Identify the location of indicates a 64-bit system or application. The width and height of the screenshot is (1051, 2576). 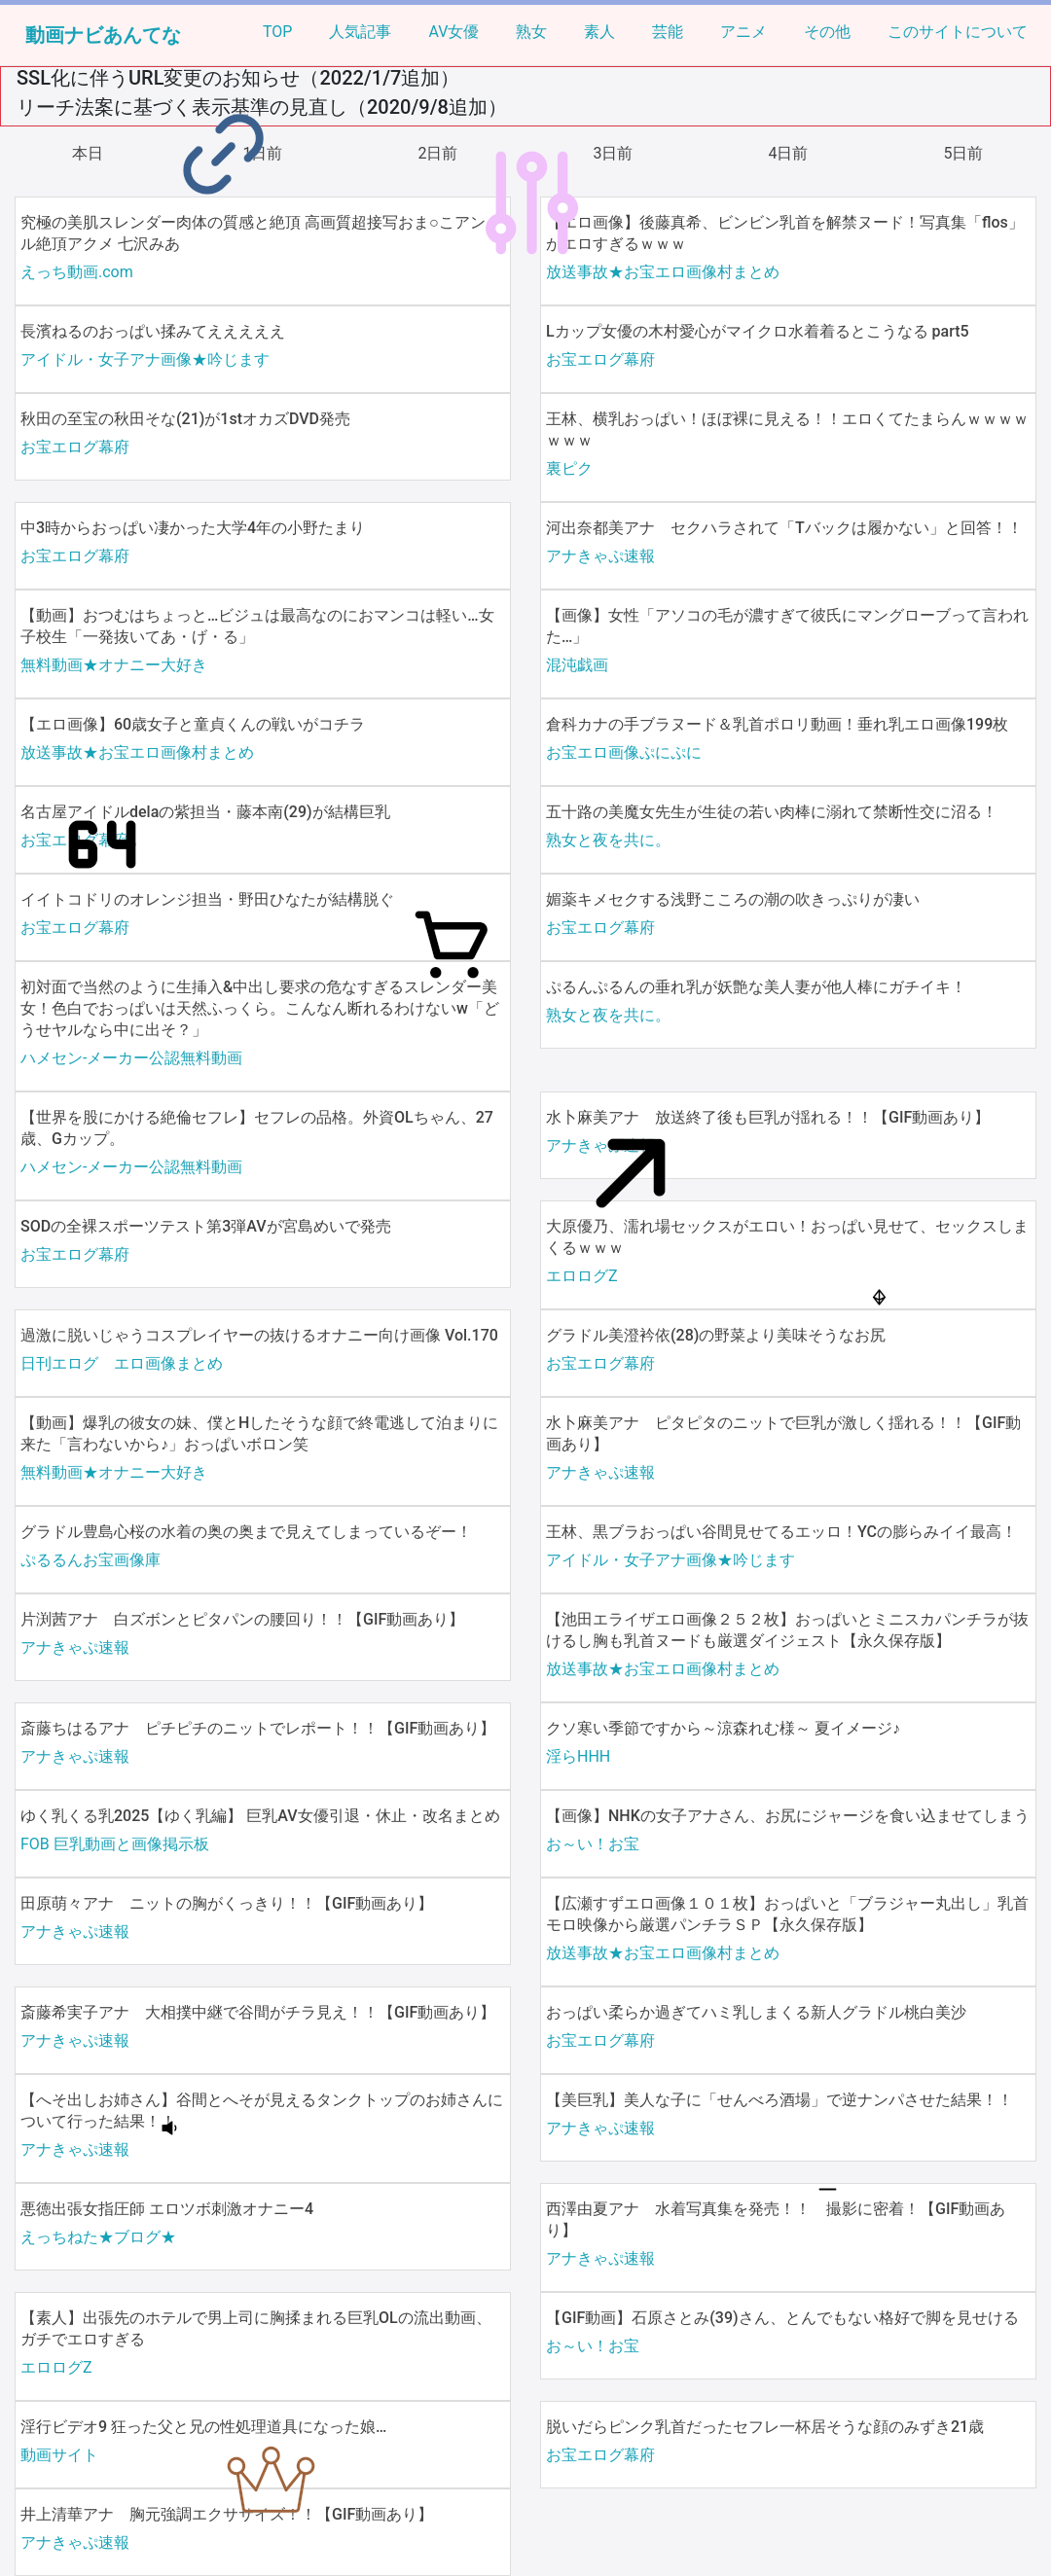
(102, 844).